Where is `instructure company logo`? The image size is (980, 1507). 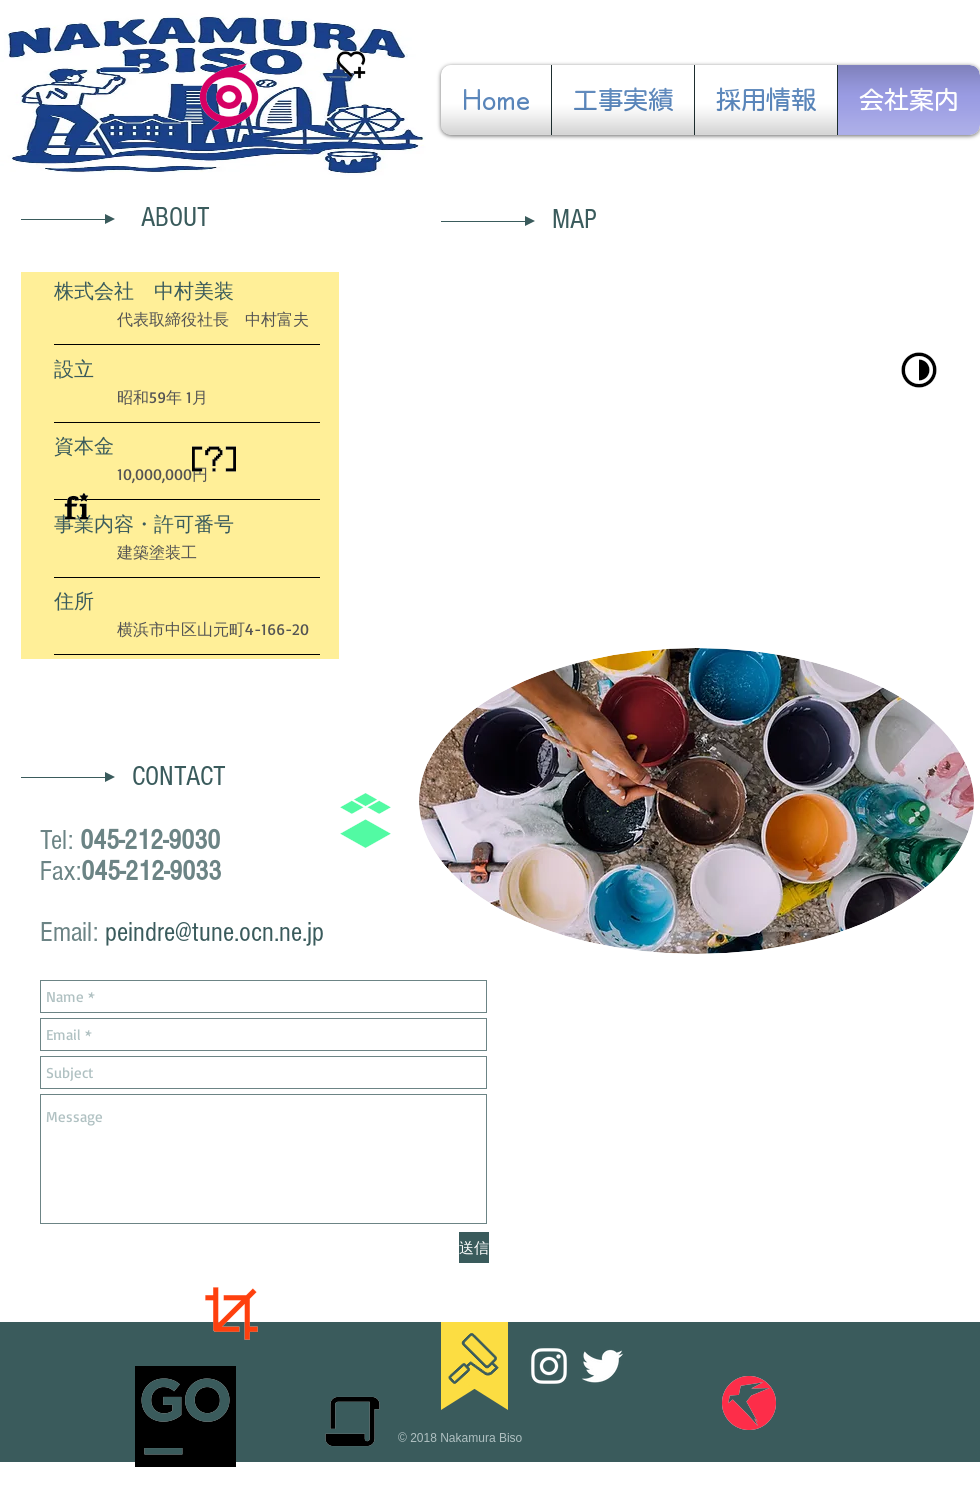 instructure company logo is located at coordinates (365, 820).